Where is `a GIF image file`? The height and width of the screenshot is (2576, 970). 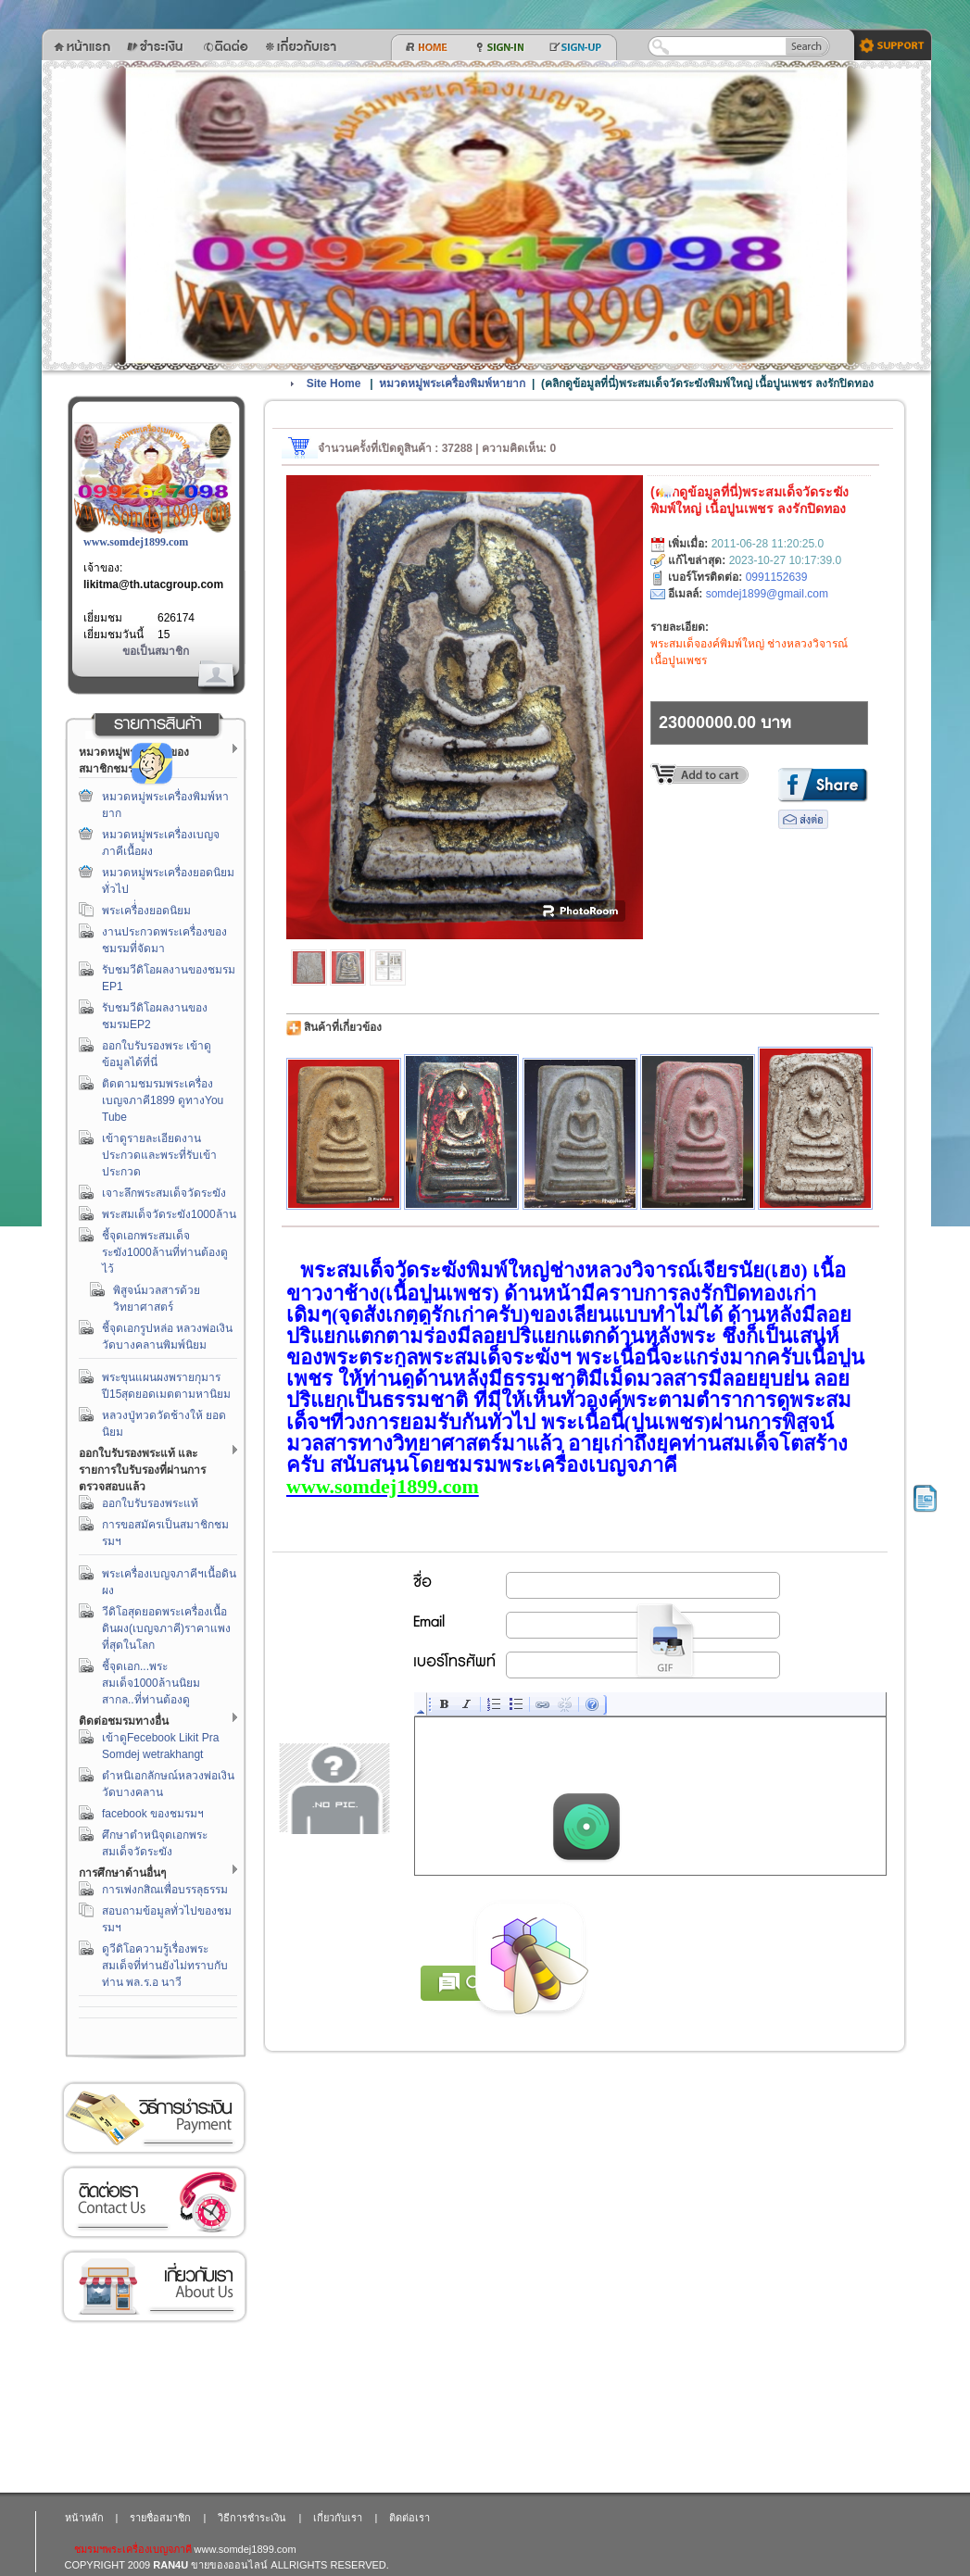 a GIF image file is located at coordinates (665, 1641).